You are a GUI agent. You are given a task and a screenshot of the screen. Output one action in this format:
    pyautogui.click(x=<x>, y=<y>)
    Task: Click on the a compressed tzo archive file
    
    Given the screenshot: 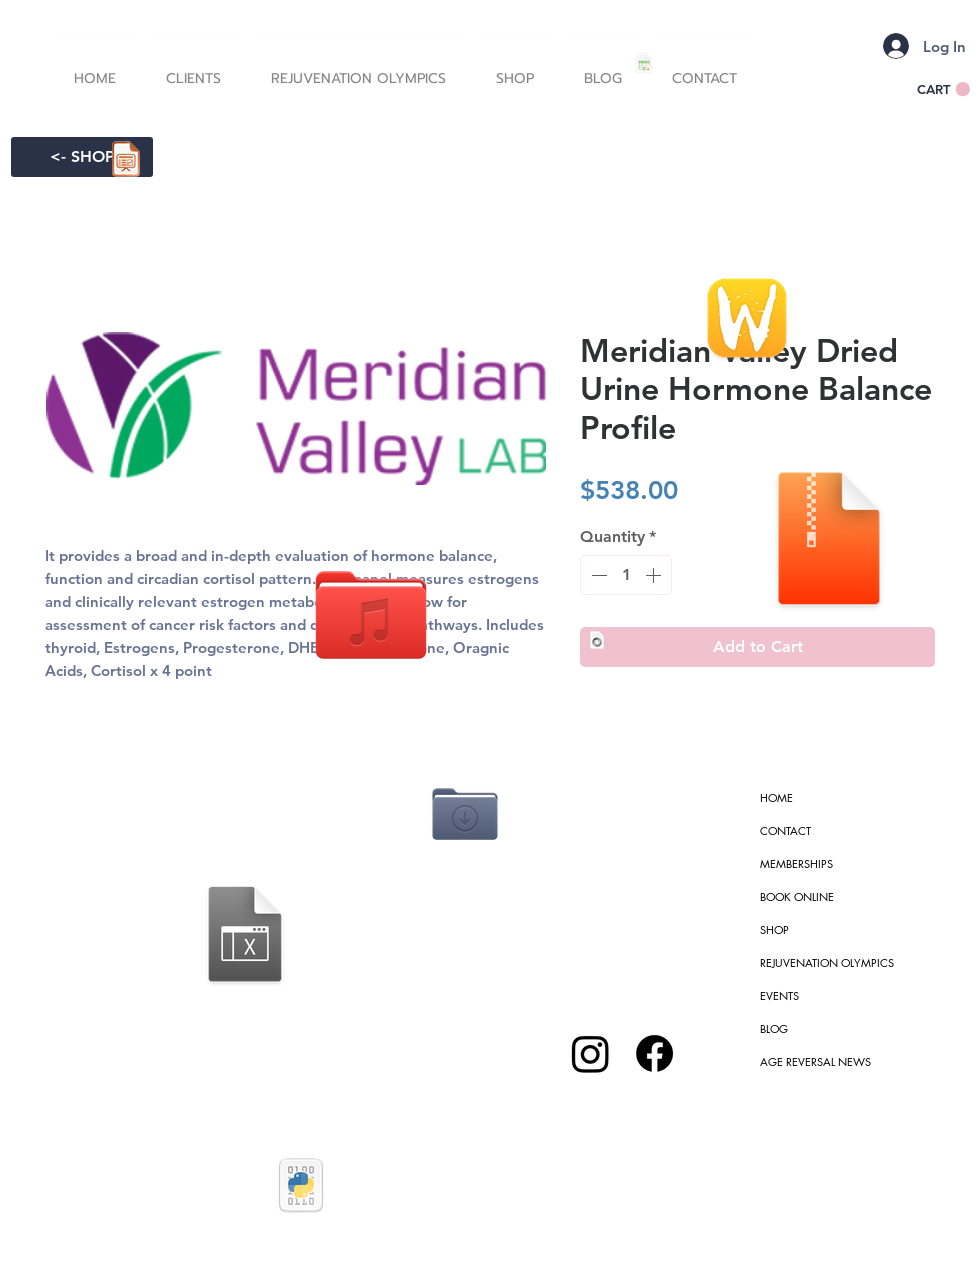 What is the action you would take?
    pyautogui.click(x=829, y=541)
    